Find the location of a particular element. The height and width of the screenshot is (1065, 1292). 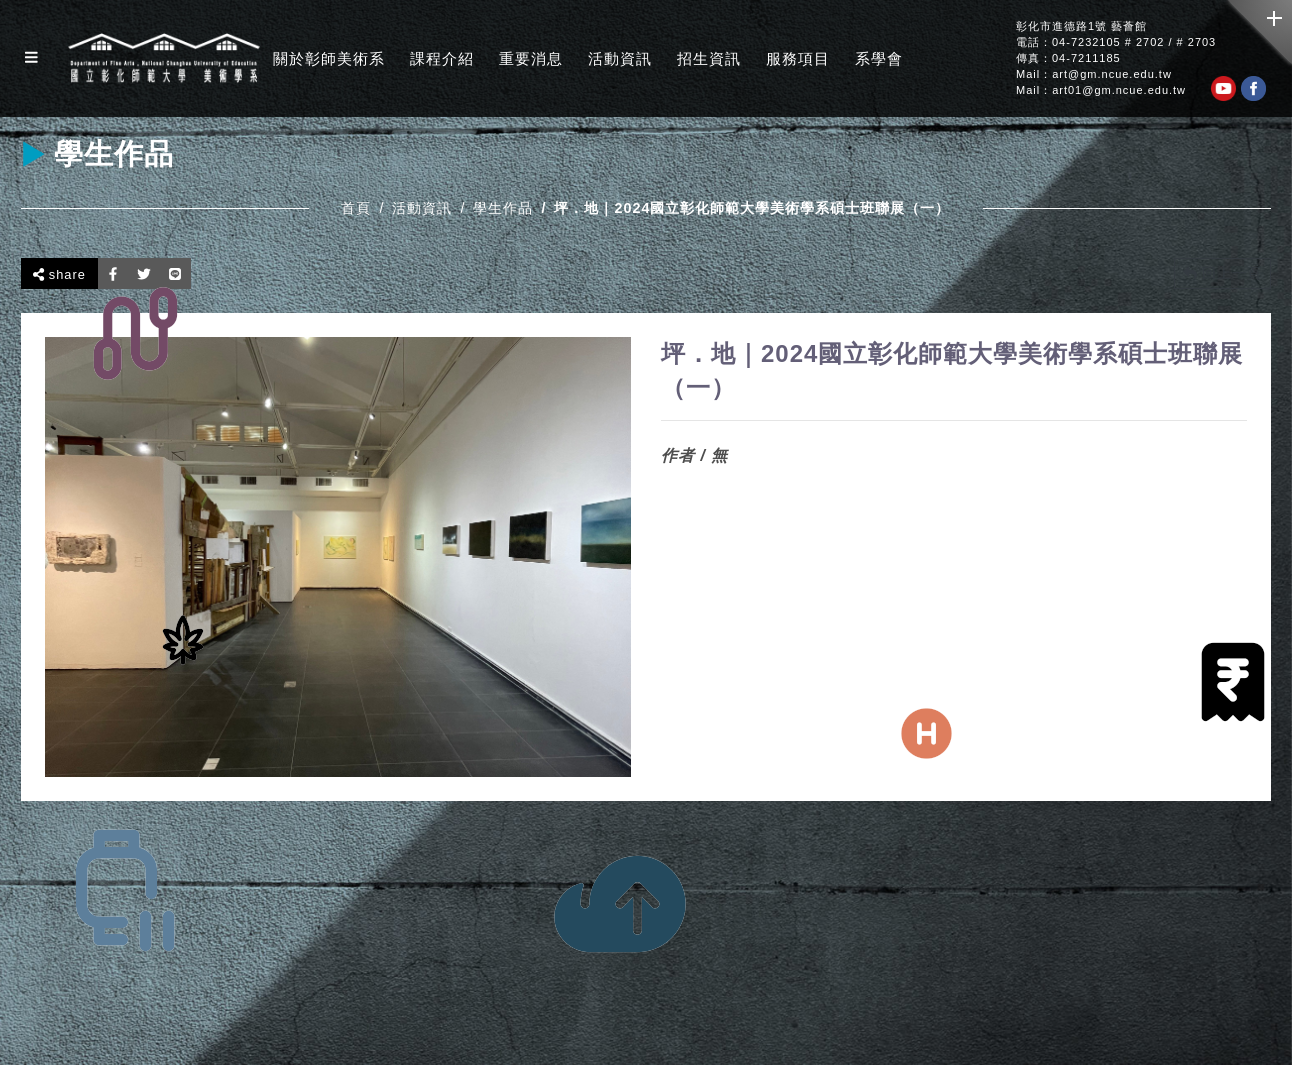

indicates a hospital or medical facility nearby is located at coordinates (926, 733).